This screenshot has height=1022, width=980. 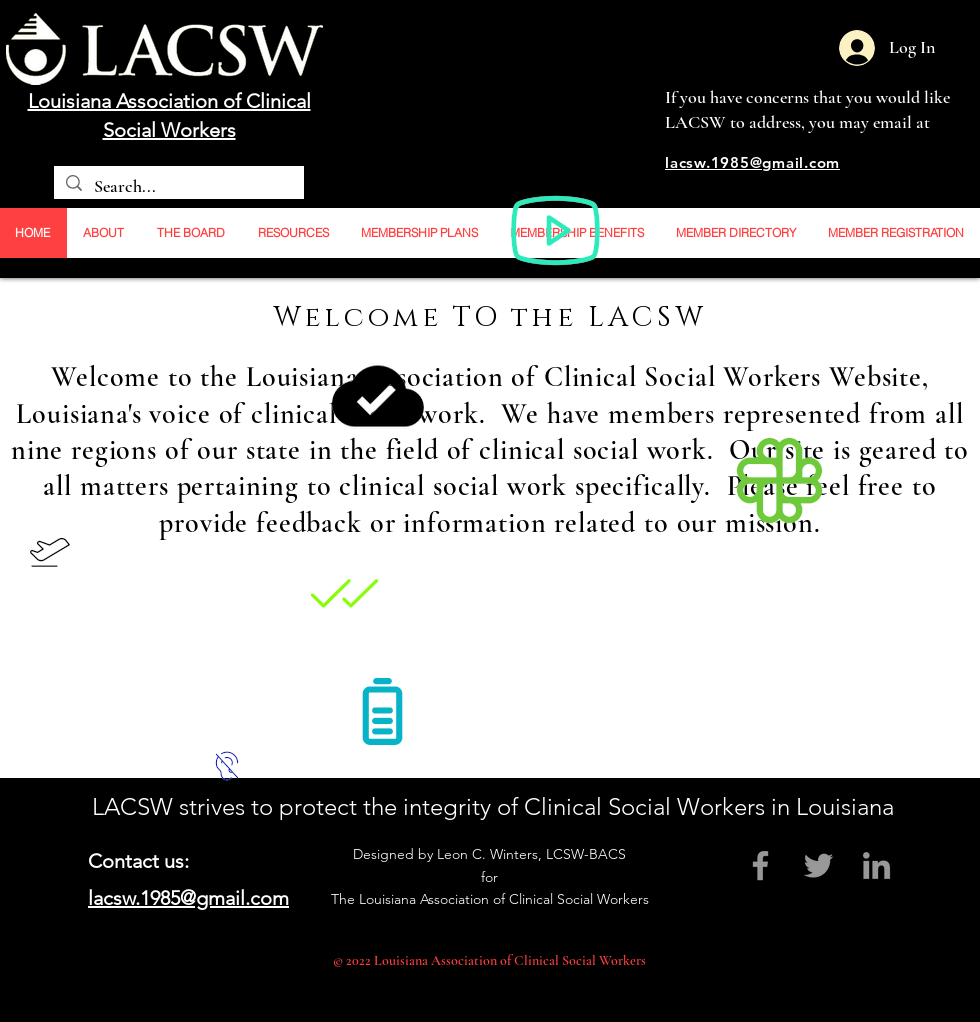 I want to click on open slack messaging app, so click(x=779, y=480).